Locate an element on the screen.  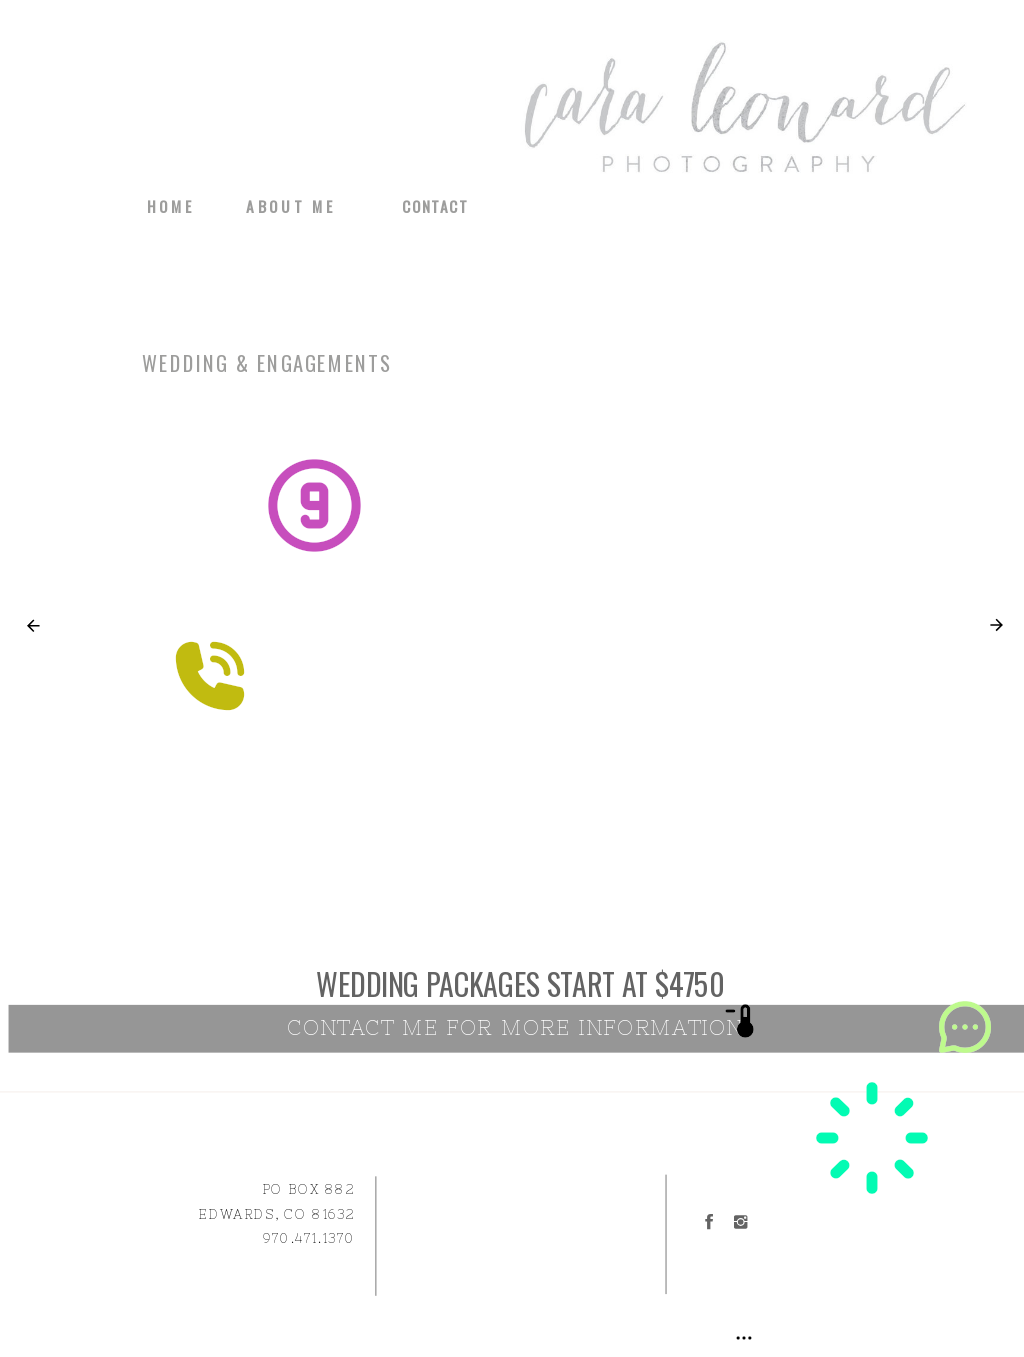
make a phone call is located at coordinates (210, 676).